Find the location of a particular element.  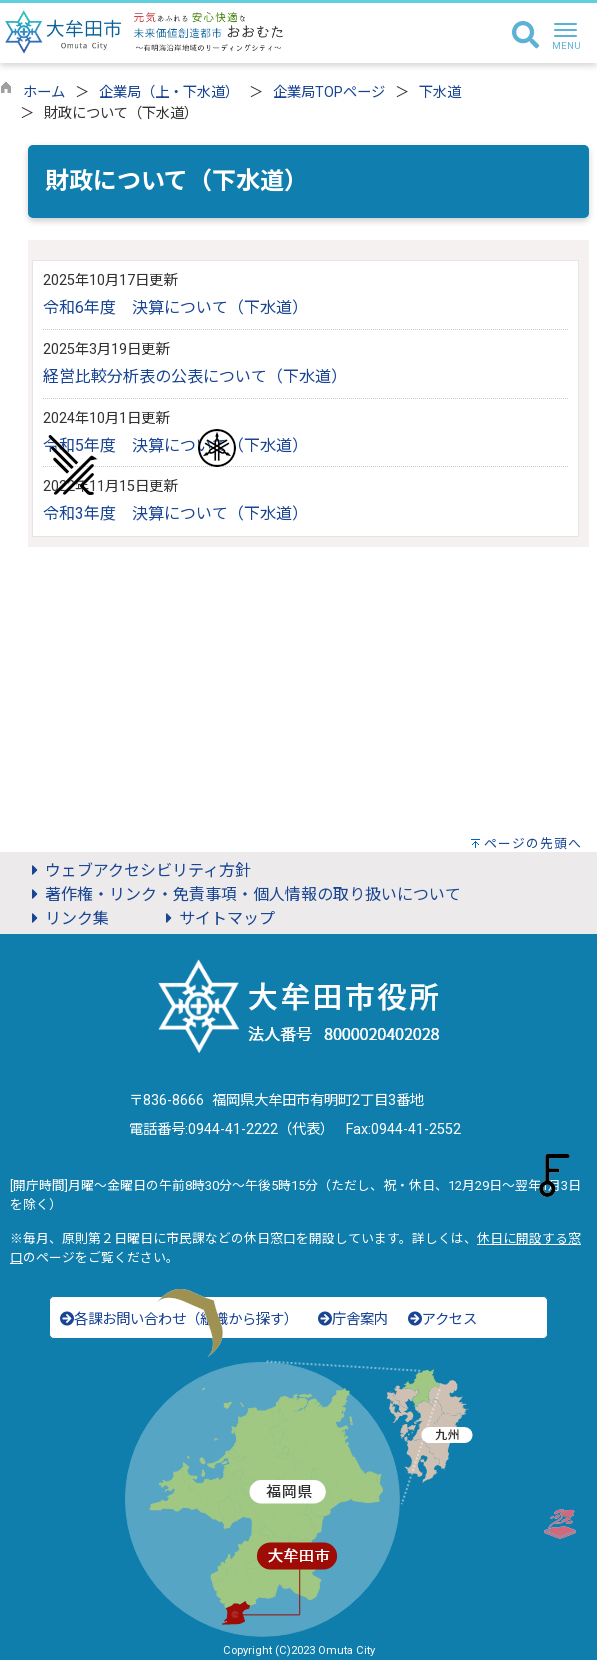

open Electron Fiddle app is located at coordinates (554, 1175).